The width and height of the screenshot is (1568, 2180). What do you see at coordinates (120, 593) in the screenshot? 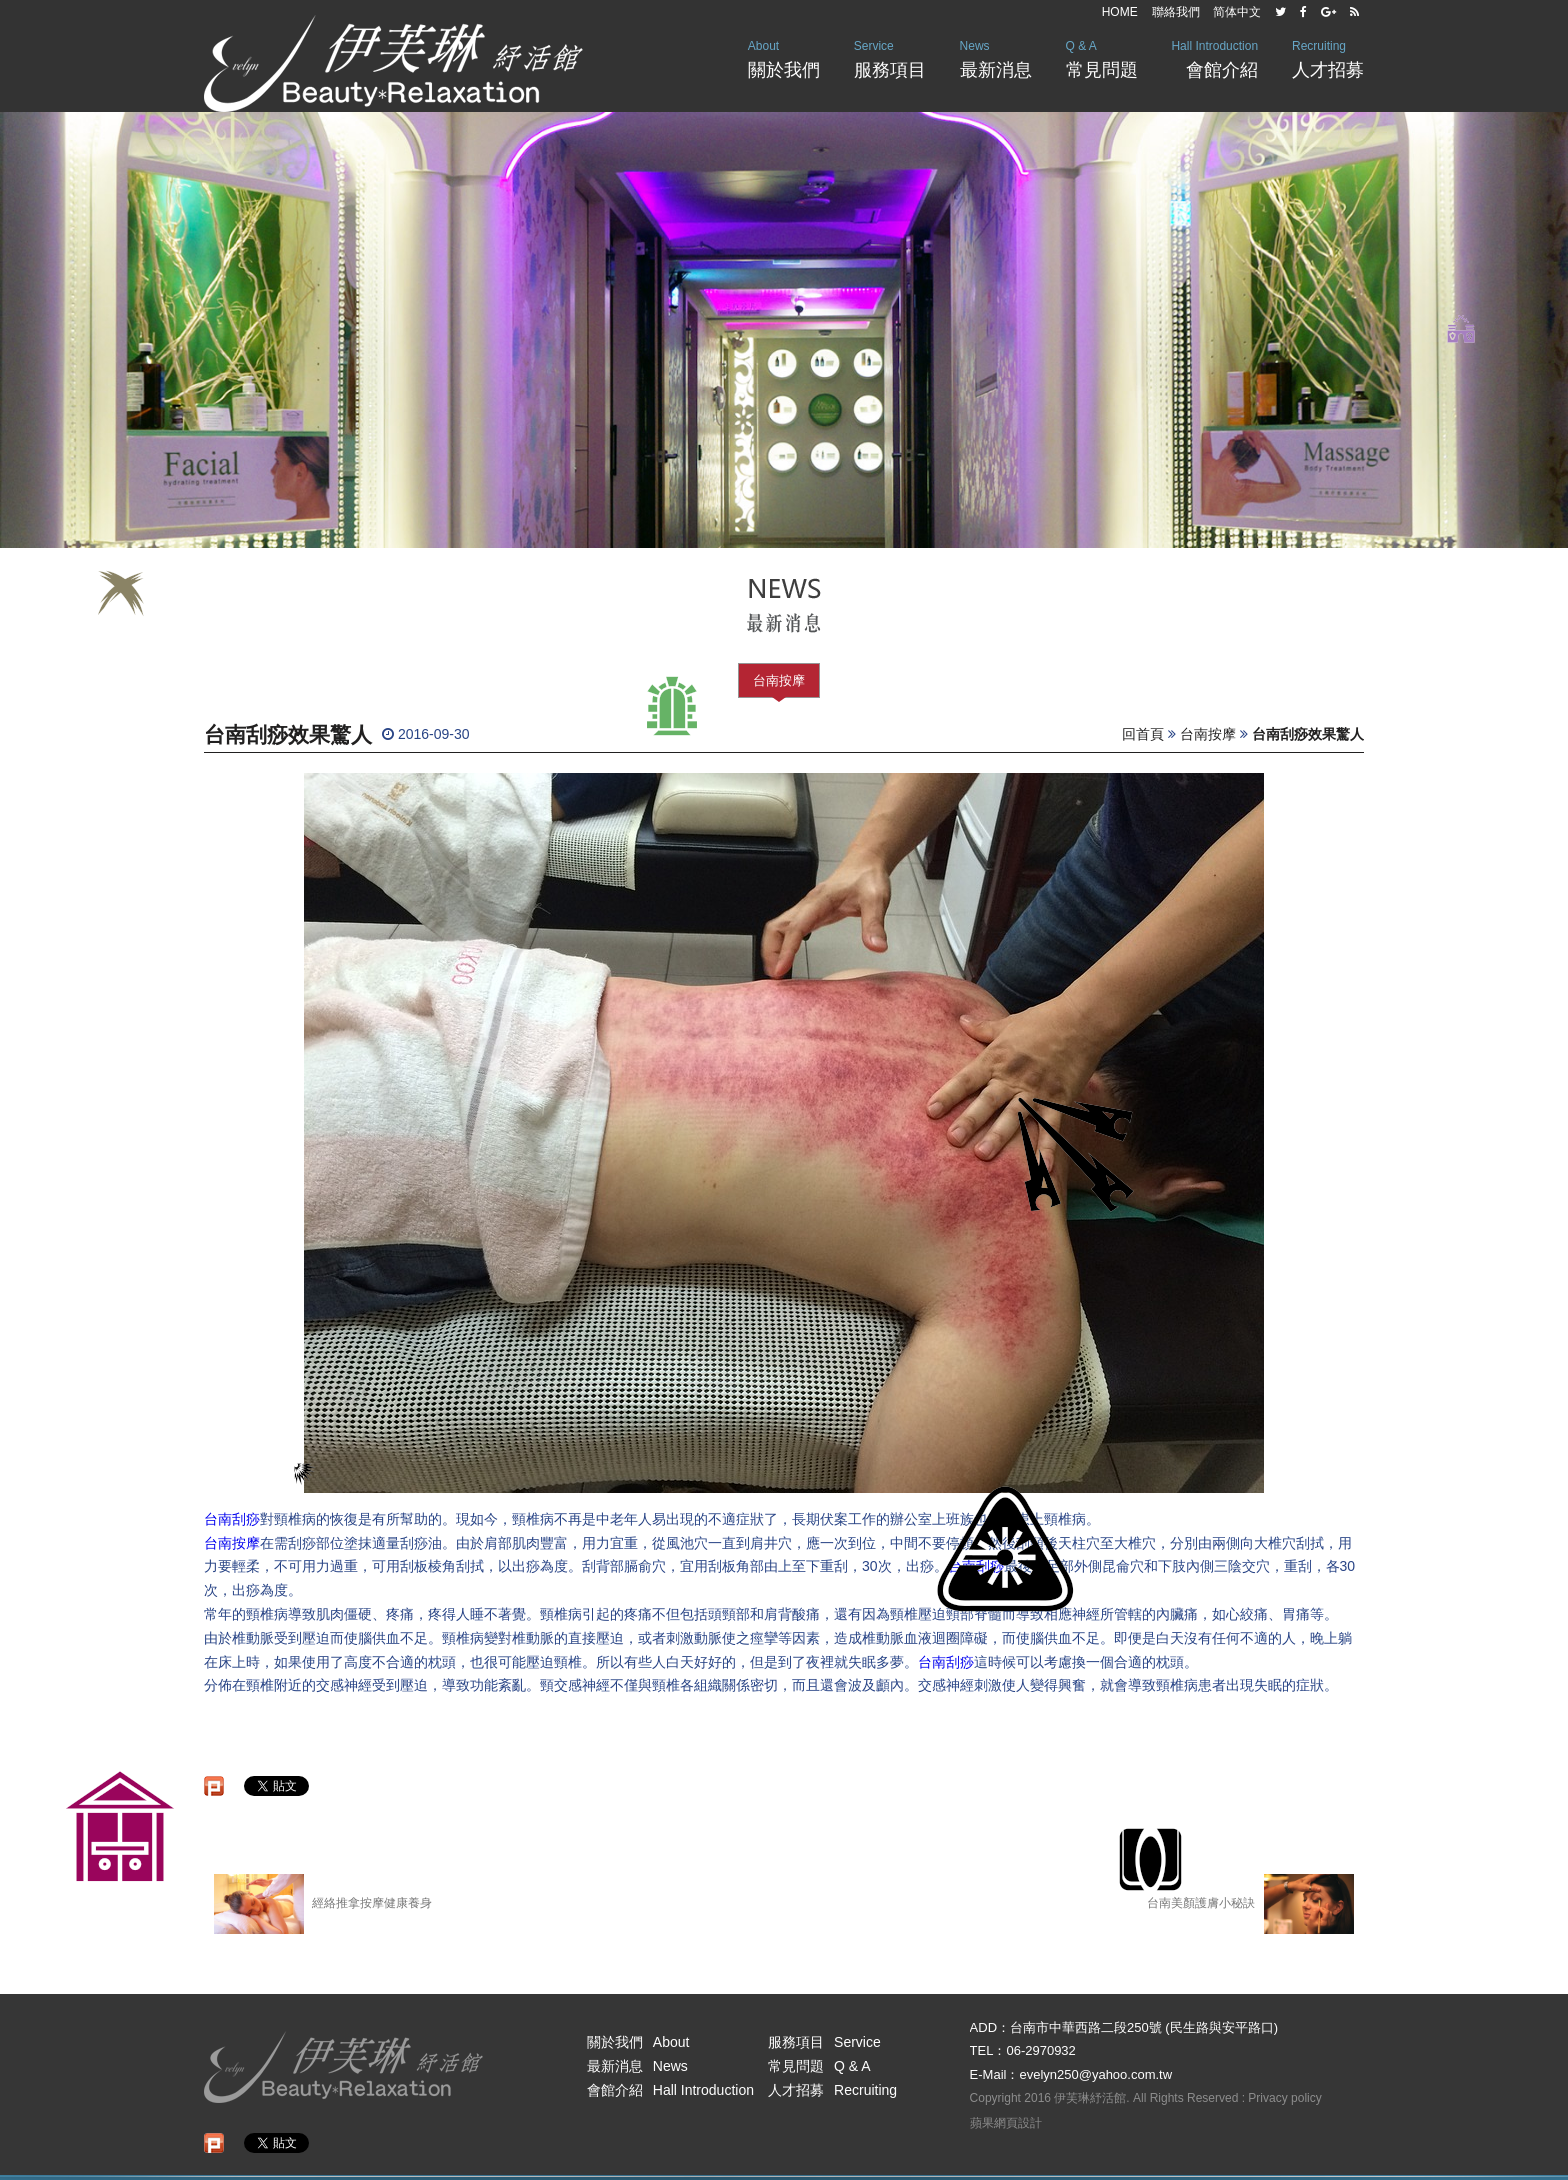
I see `dismiss or close a dialog` at bounding box center [120, 593].